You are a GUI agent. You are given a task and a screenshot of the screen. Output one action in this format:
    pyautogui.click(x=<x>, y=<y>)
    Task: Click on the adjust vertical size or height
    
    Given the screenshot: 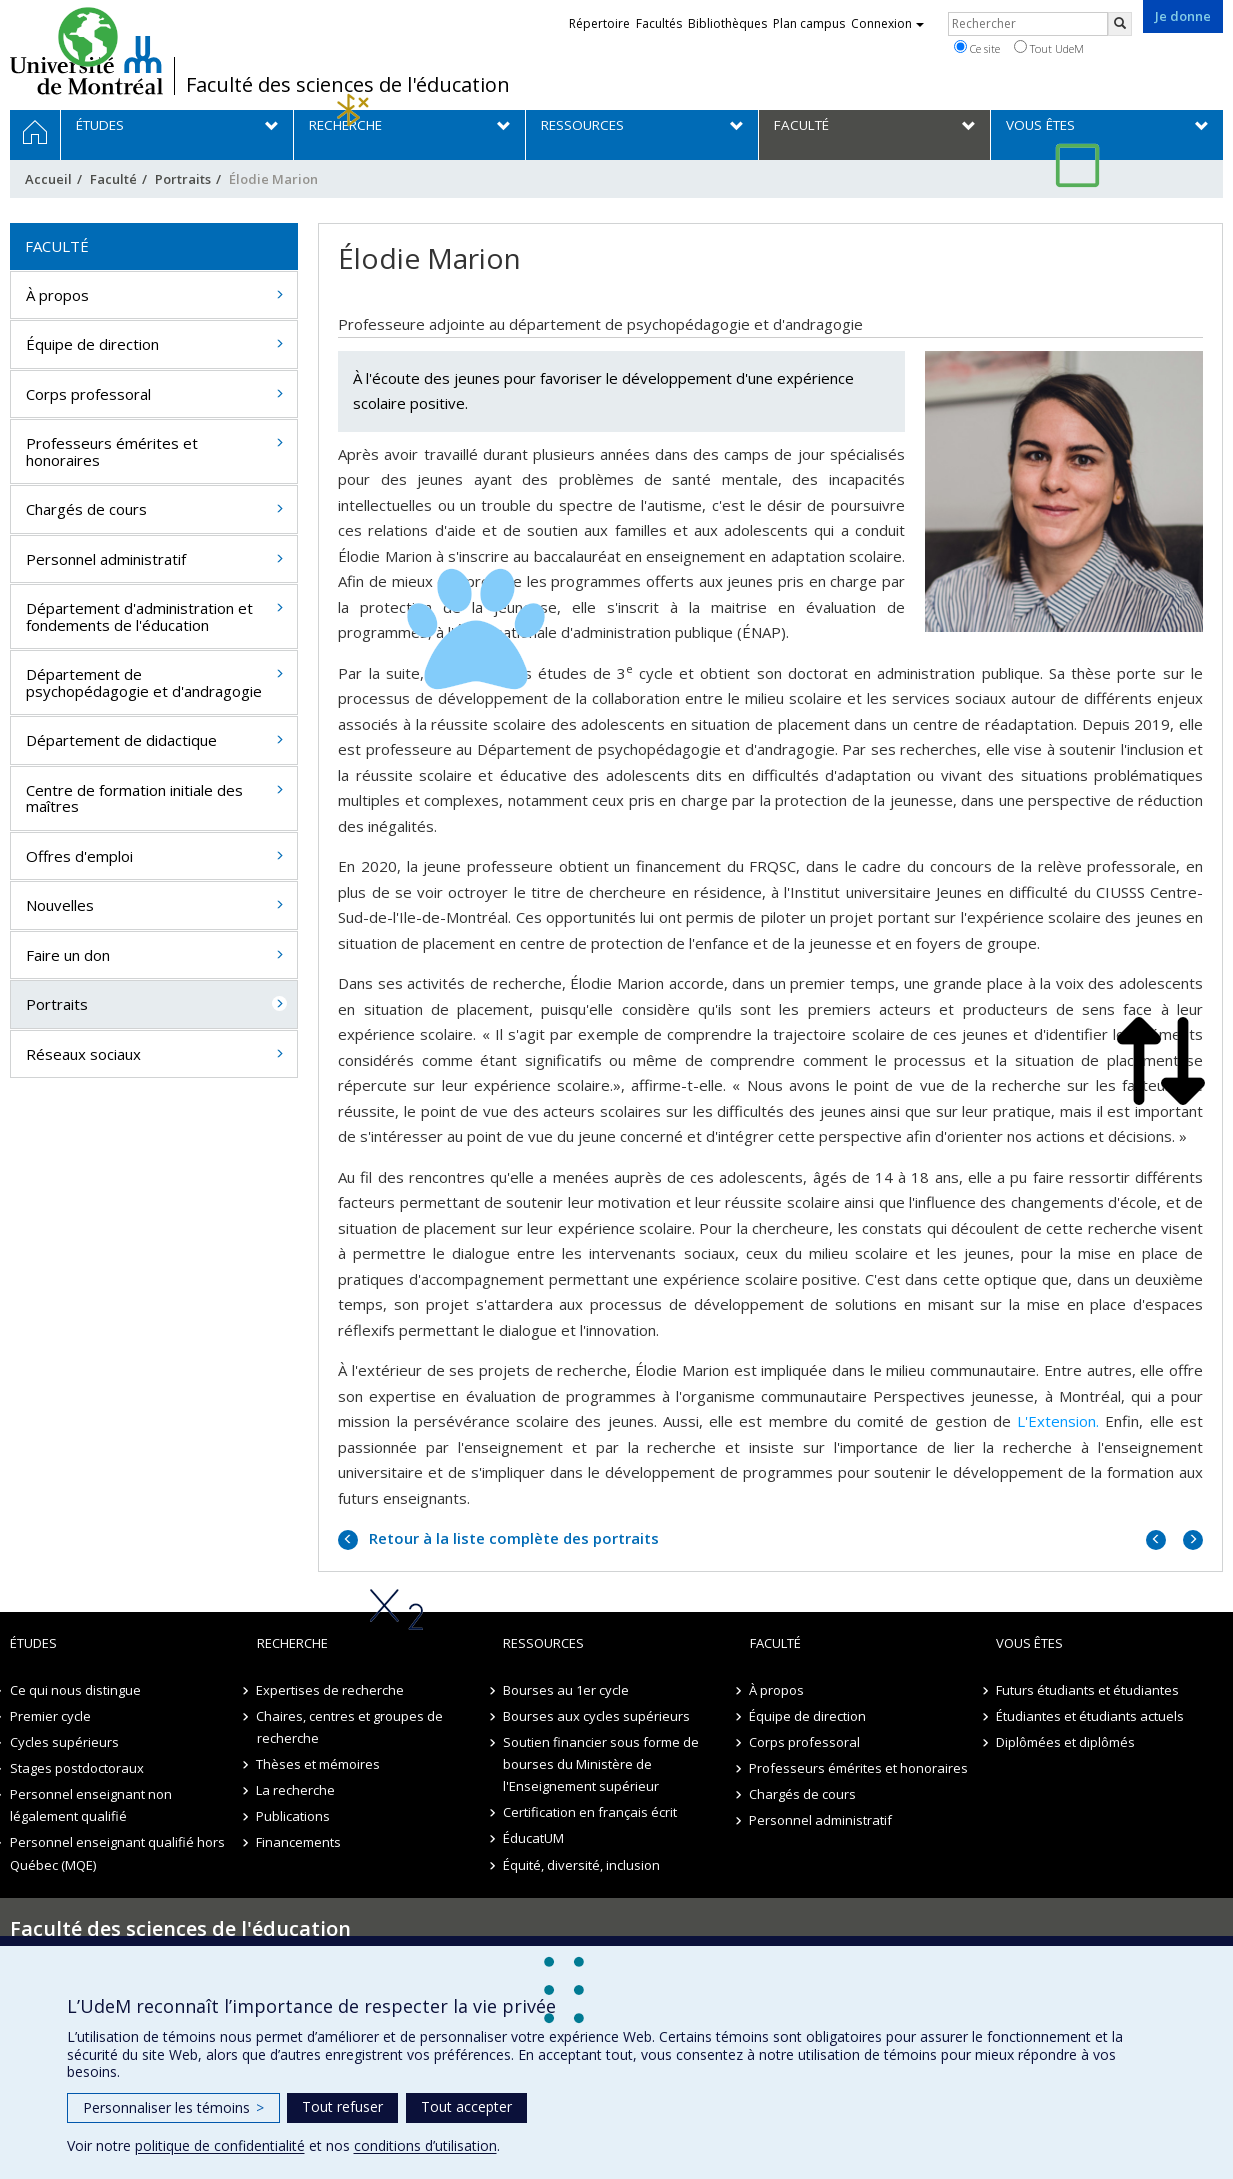 What is the action you would take?
    pyautogui.click(x=1161, y=1061)
    